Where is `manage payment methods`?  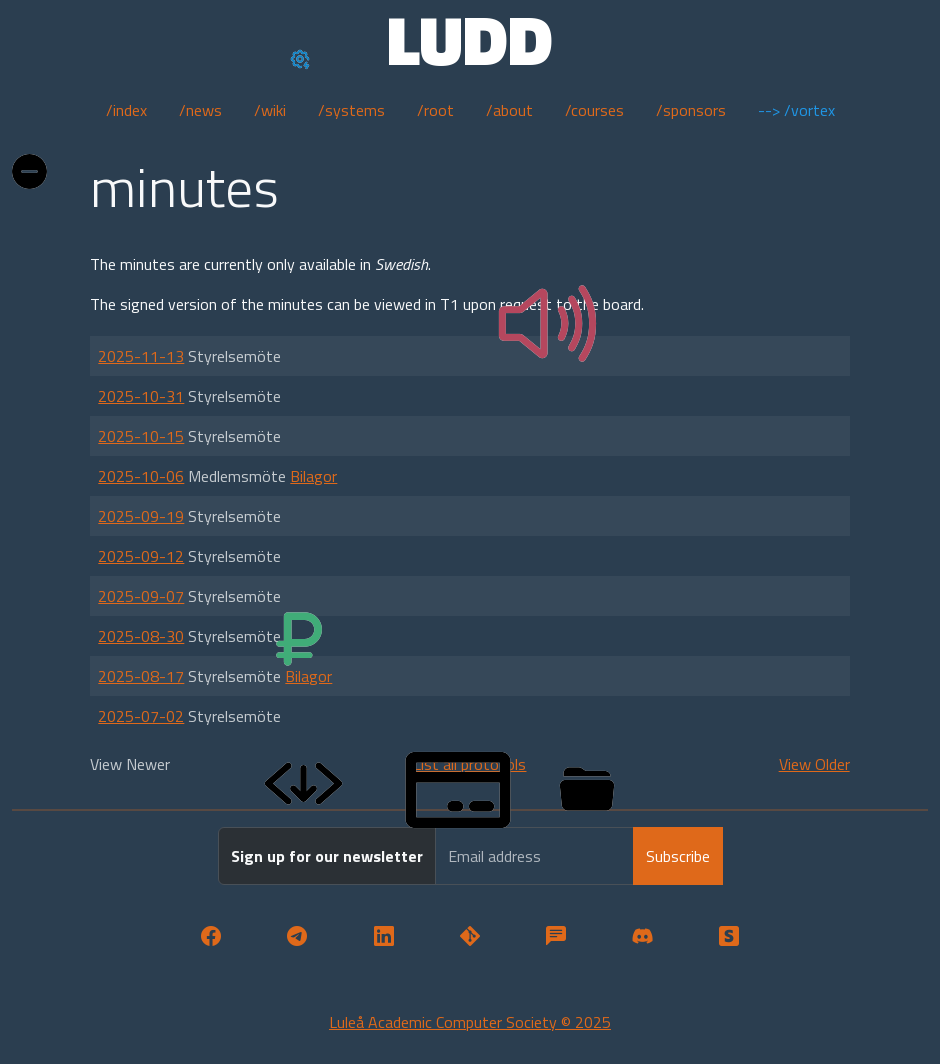 manage payment methods is located at coordinates (458, 790).